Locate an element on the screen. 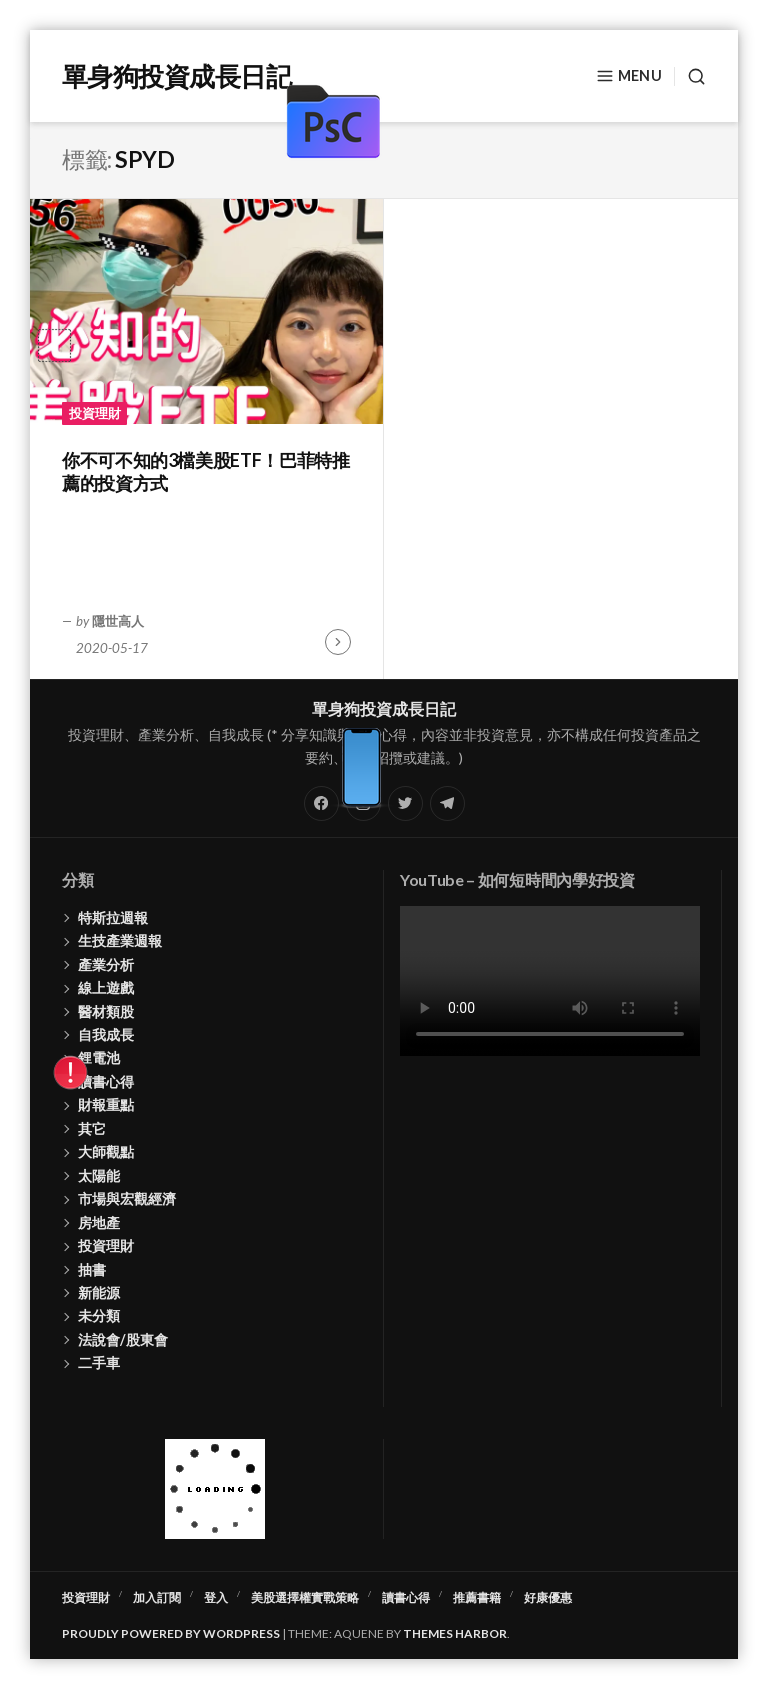 The image size is (768, 1689). indicates an important alert or warning is located at coordinates (70, 1072).